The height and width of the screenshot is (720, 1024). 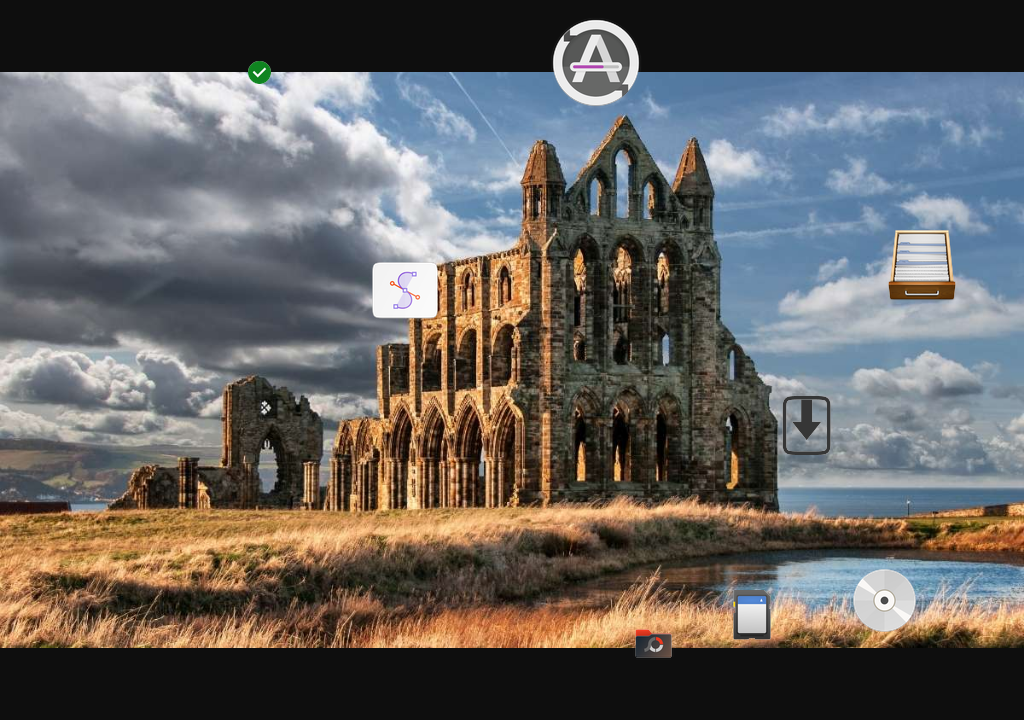 What do you see at coordinates (596, 63) in the screenshot?
I see `check for available software updates` at bounding box center [596, 63].